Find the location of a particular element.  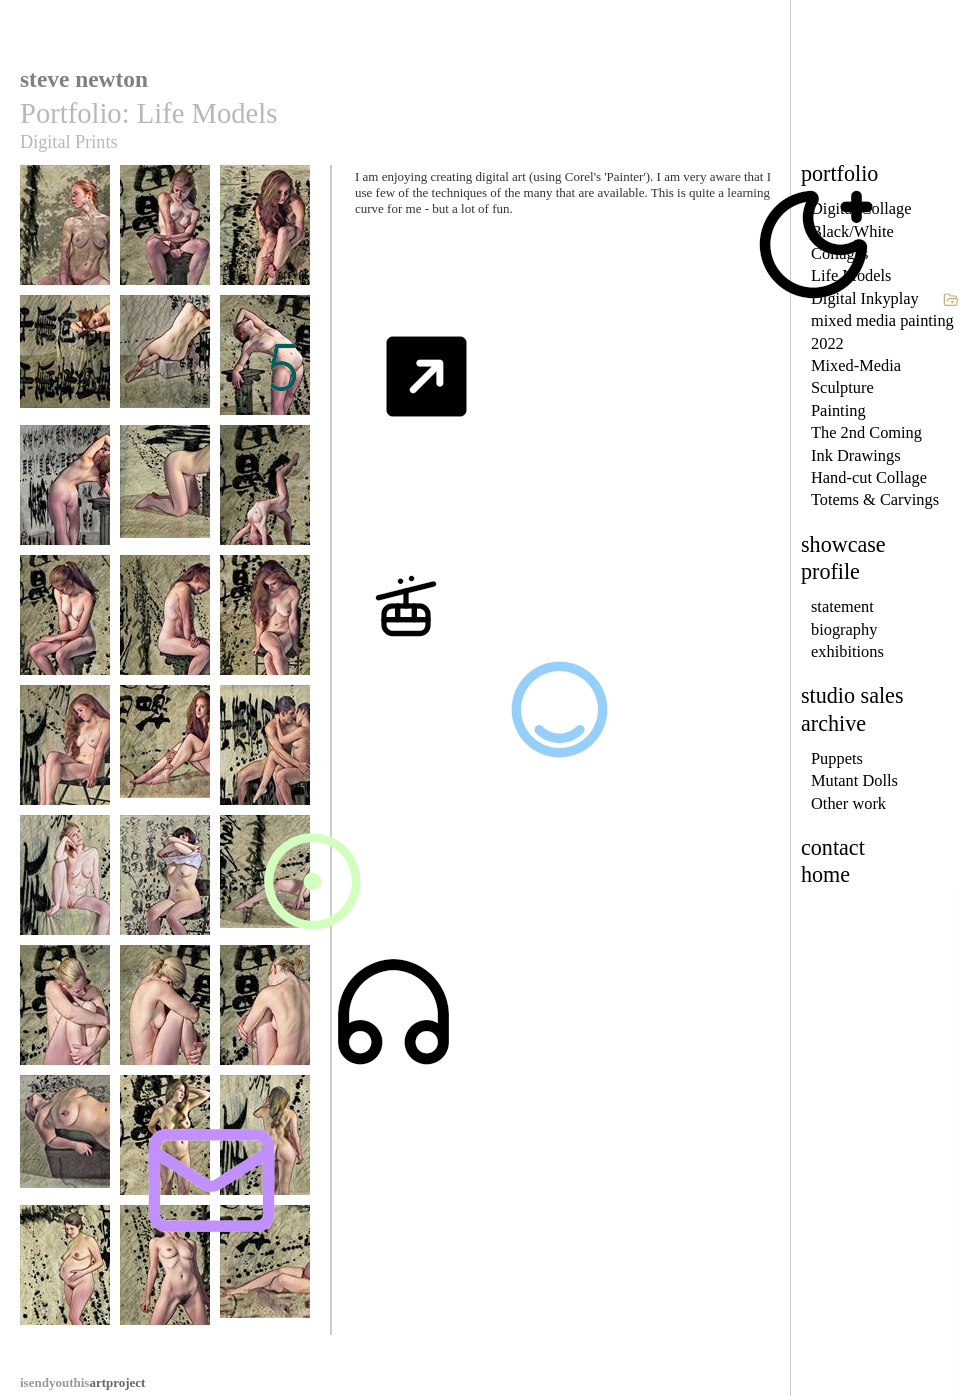

open link in new tab or window is located at coordinates (426, 376).